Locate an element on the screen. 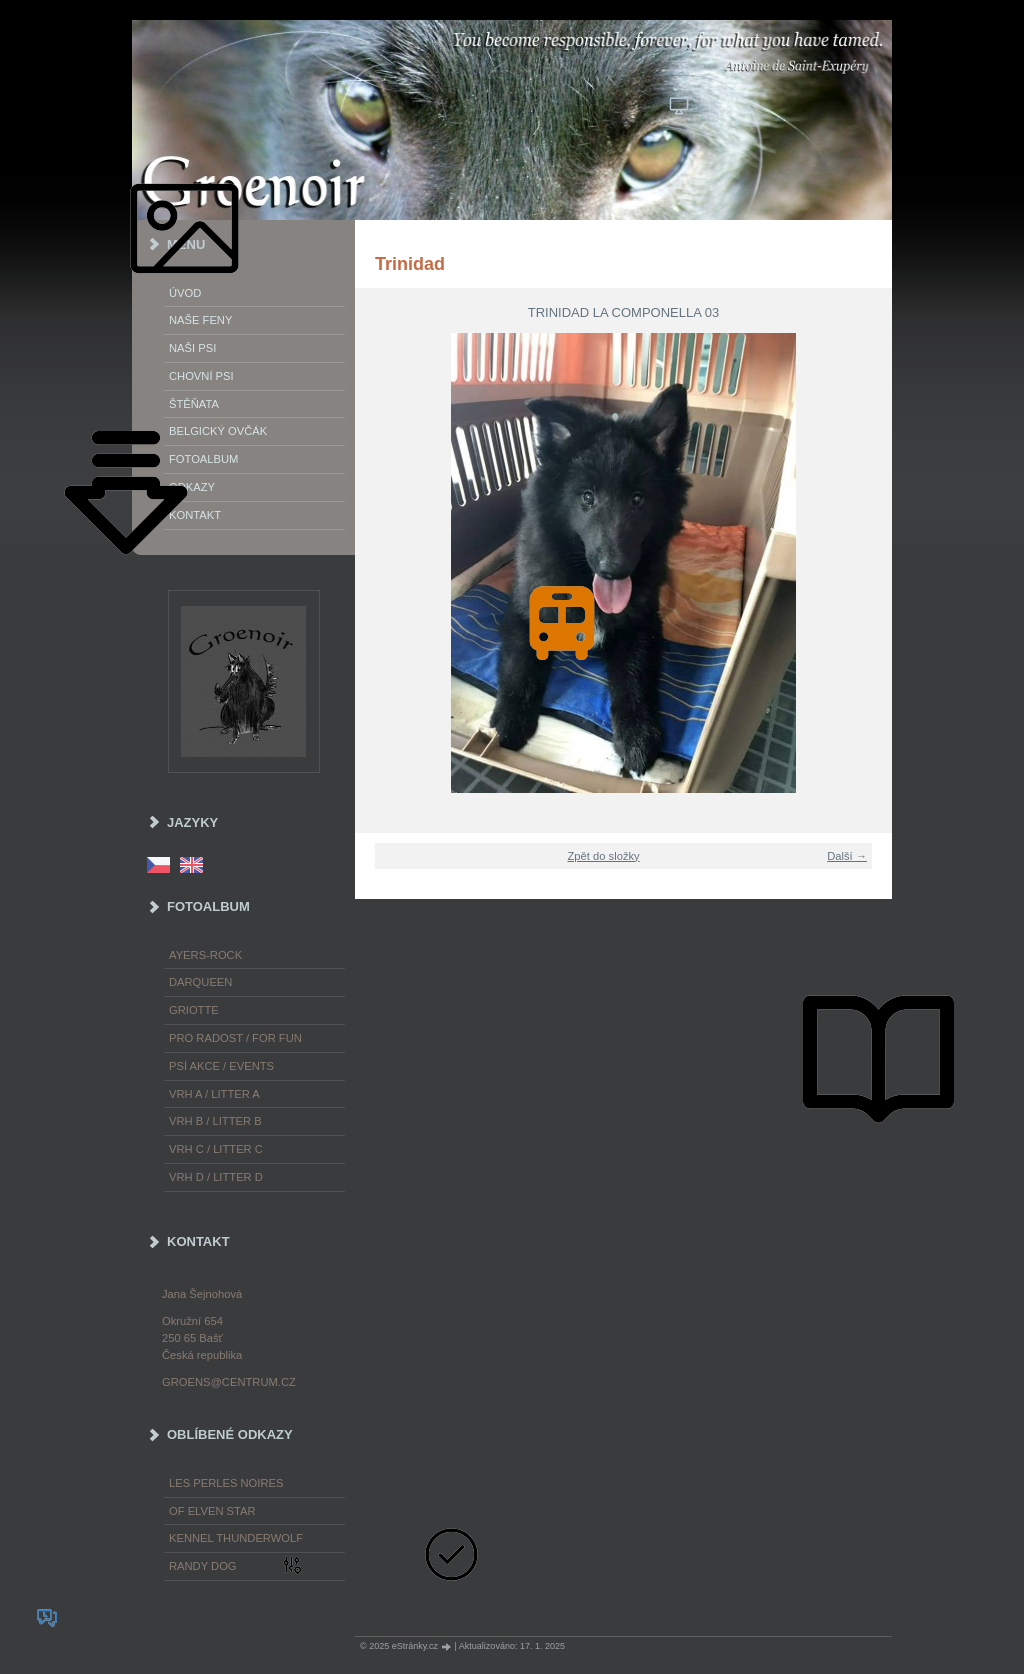  download file or content is located at coordinates (126, 488).